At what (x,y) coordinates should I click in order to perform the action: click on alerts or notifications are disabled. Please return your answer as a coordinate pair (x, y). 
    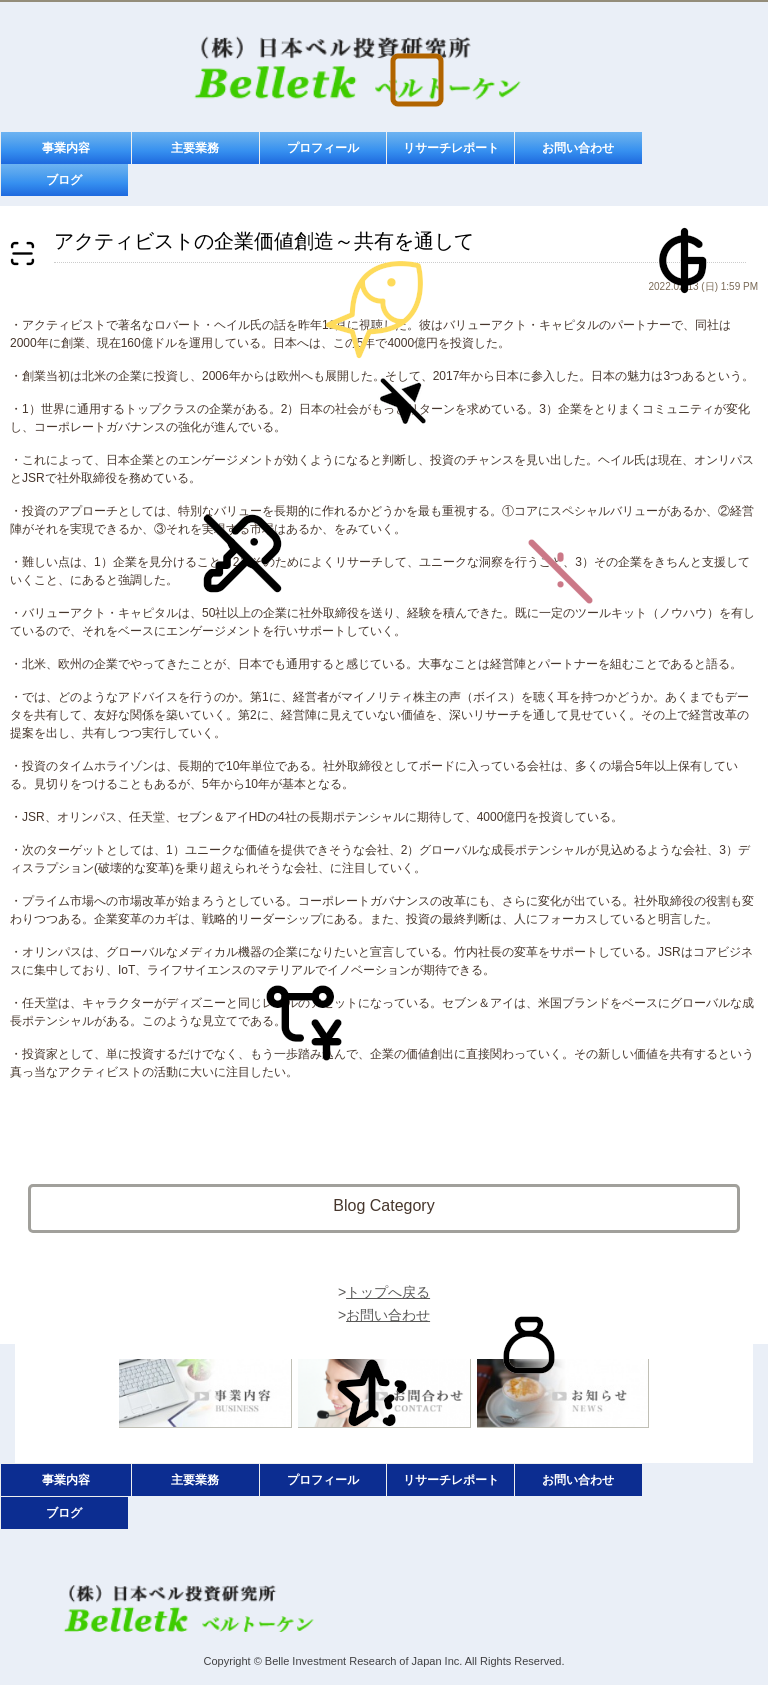
    Looking at the image, I should click on (560, 571).